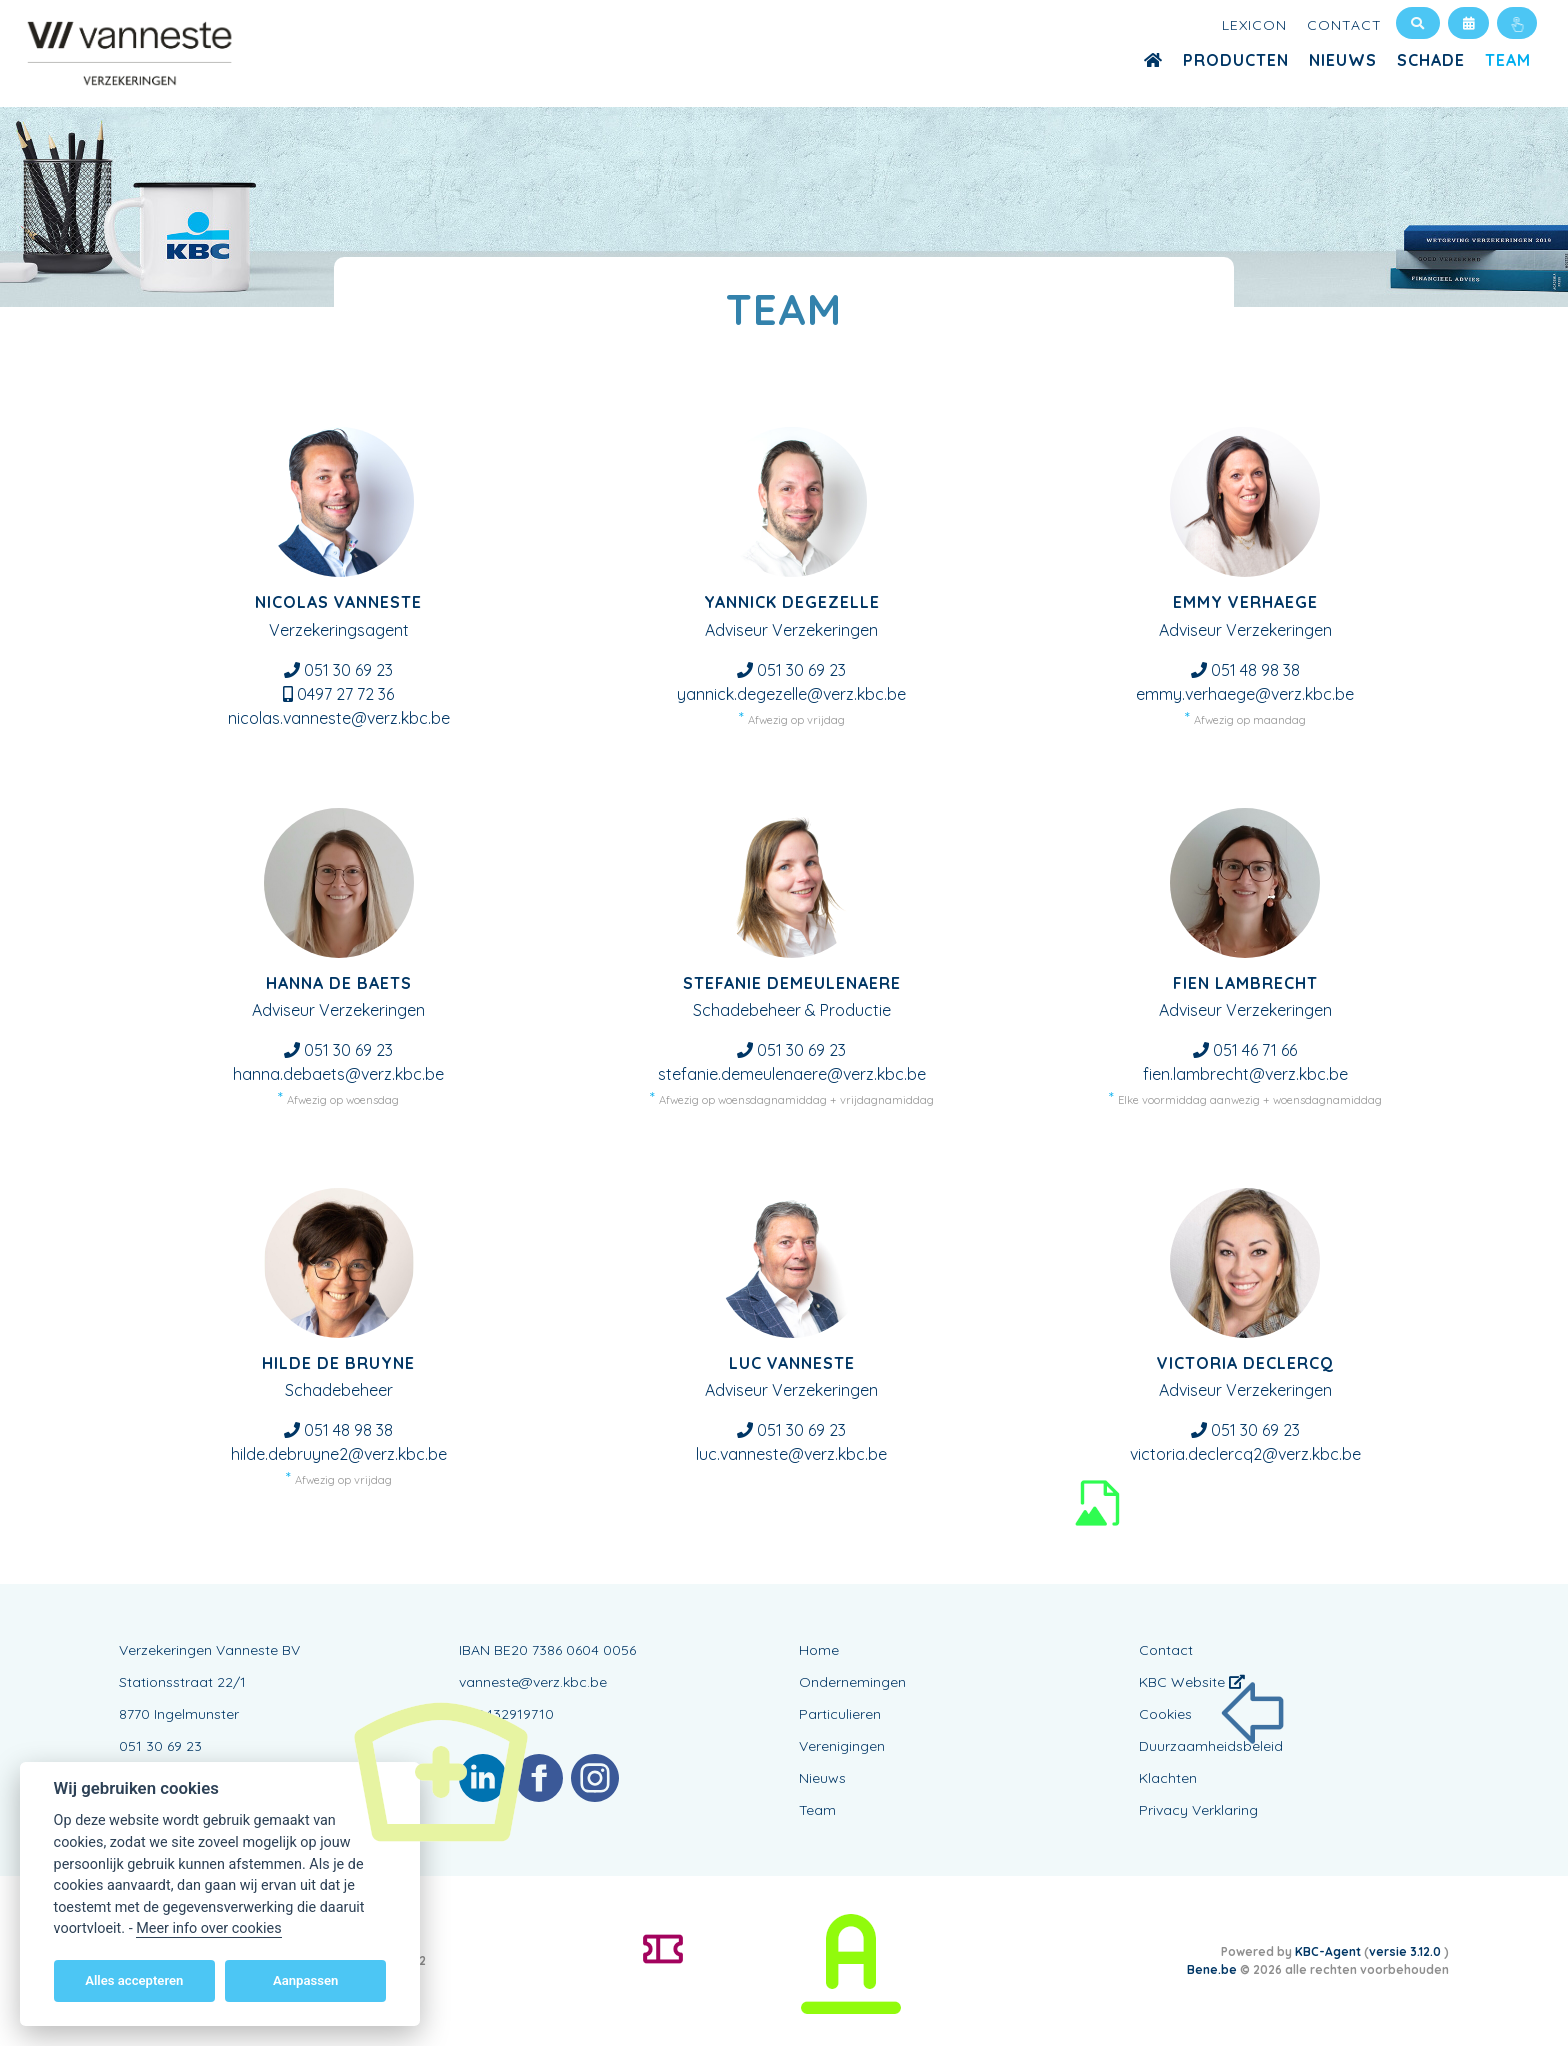  What do you see at coordinates (663, 1949) in the screenshot?
I see `view your tickets or passes` at bounding box center [663, 1949].